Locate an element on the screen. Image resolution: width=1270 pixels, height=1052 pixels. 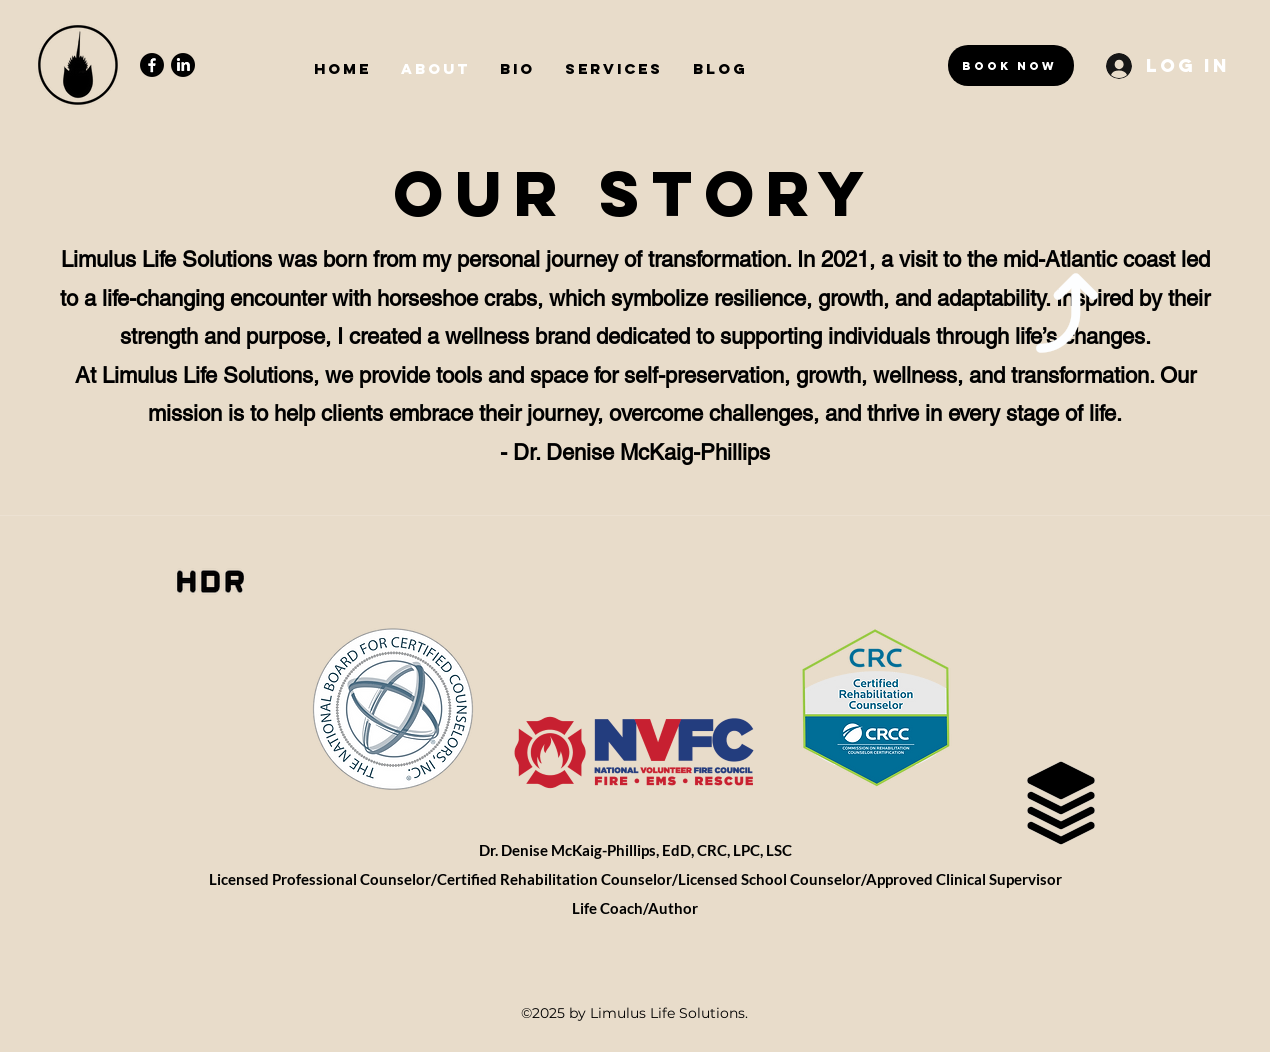
enable HDR mode for photos is located at coordinates (210, 581).